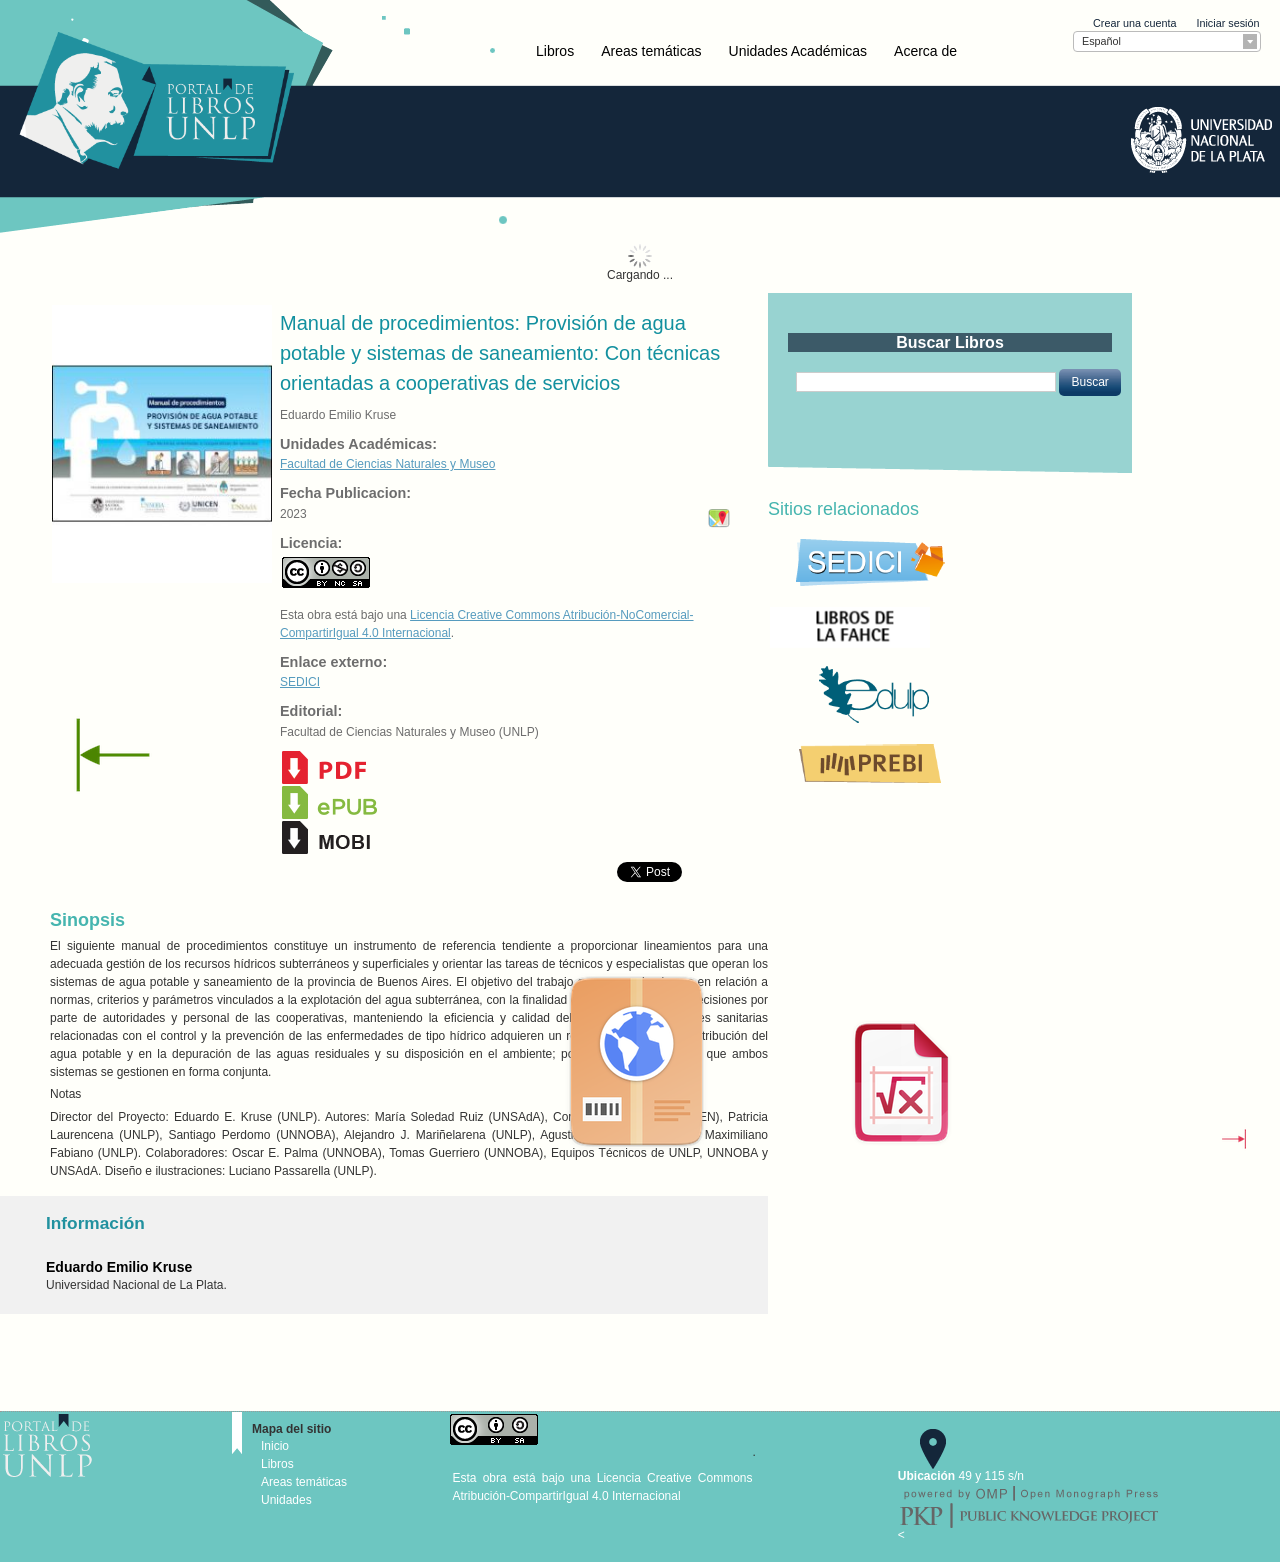  What do you see at coordinates (636, 1061) in the screenshot?
I see `indicates package cache is being updated` at bounding box center [636, 1061].